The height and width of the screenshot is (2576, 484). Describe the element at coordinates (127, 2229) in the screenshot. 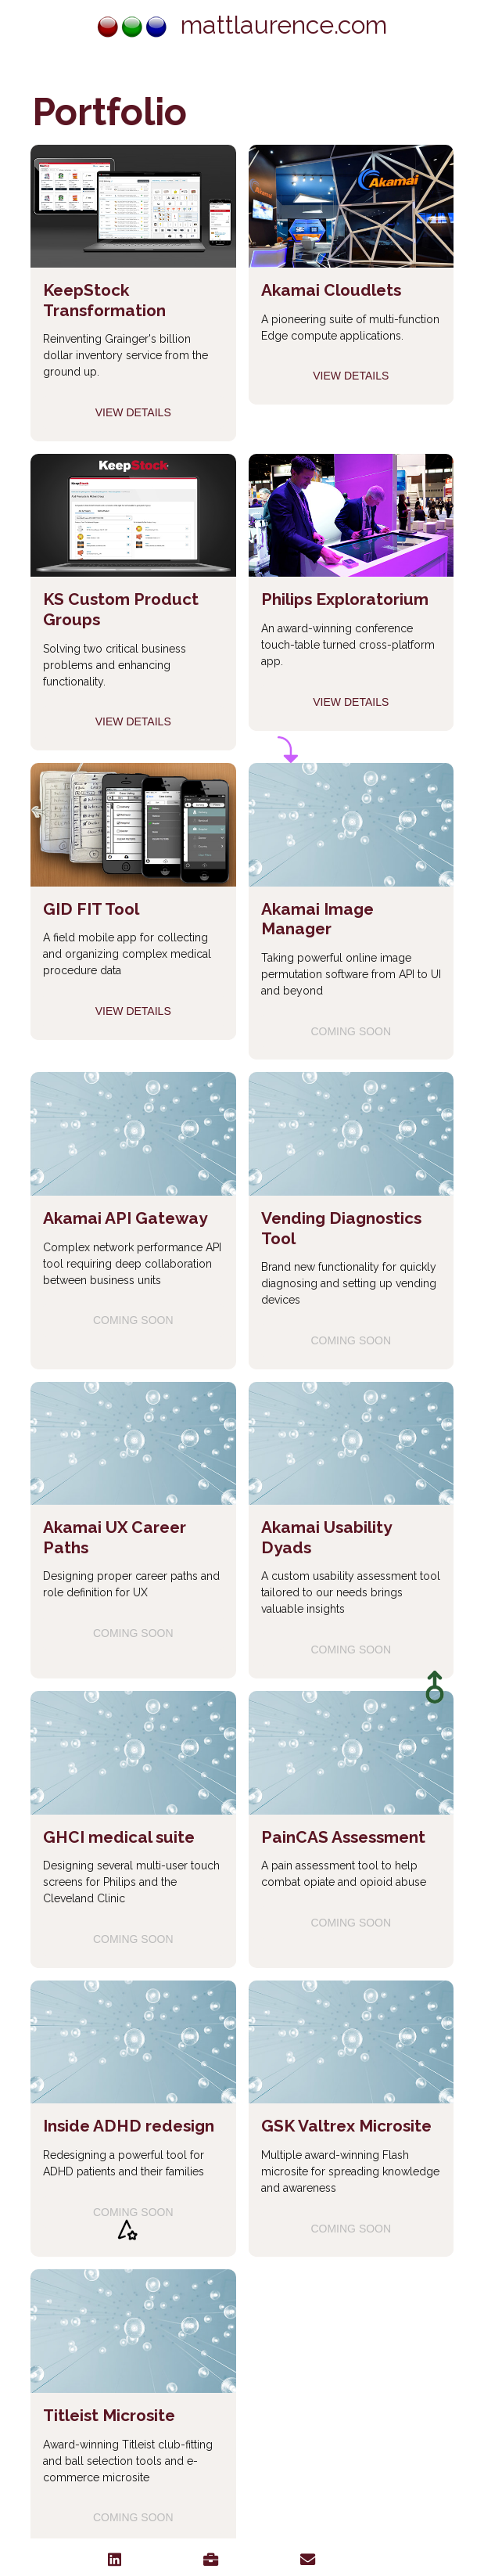

I see `mark current navigation as favorite` at that location.